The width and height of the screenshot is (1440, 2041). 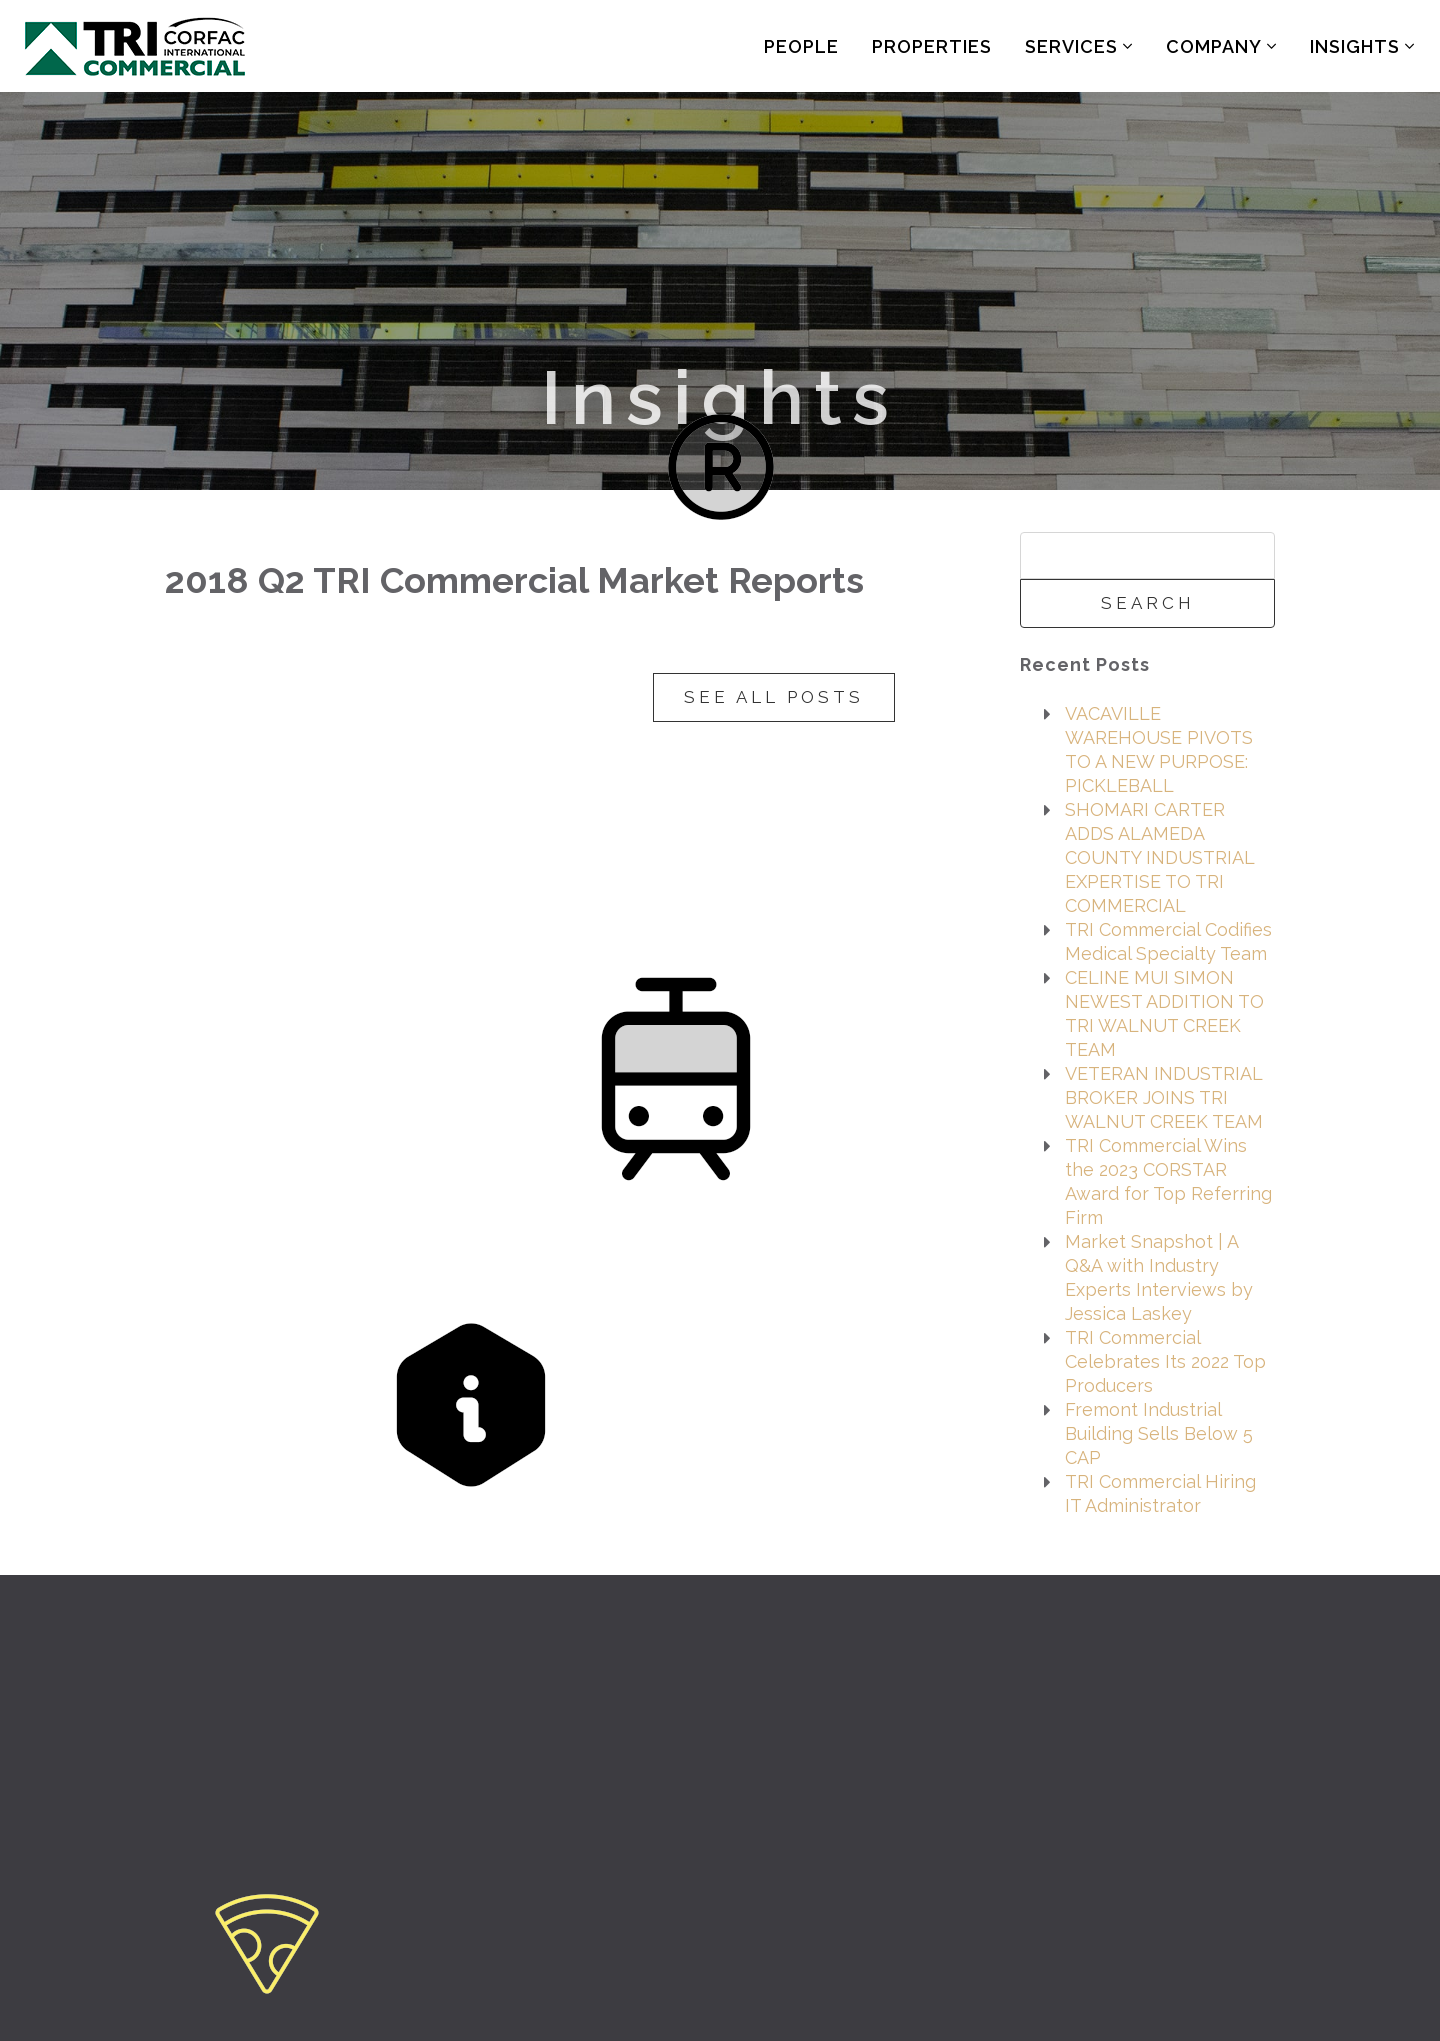 What do you see at coordinates (721, 467) in the screenshot?
I see `indicates registered trademark status` at bounding box center [721, 467].